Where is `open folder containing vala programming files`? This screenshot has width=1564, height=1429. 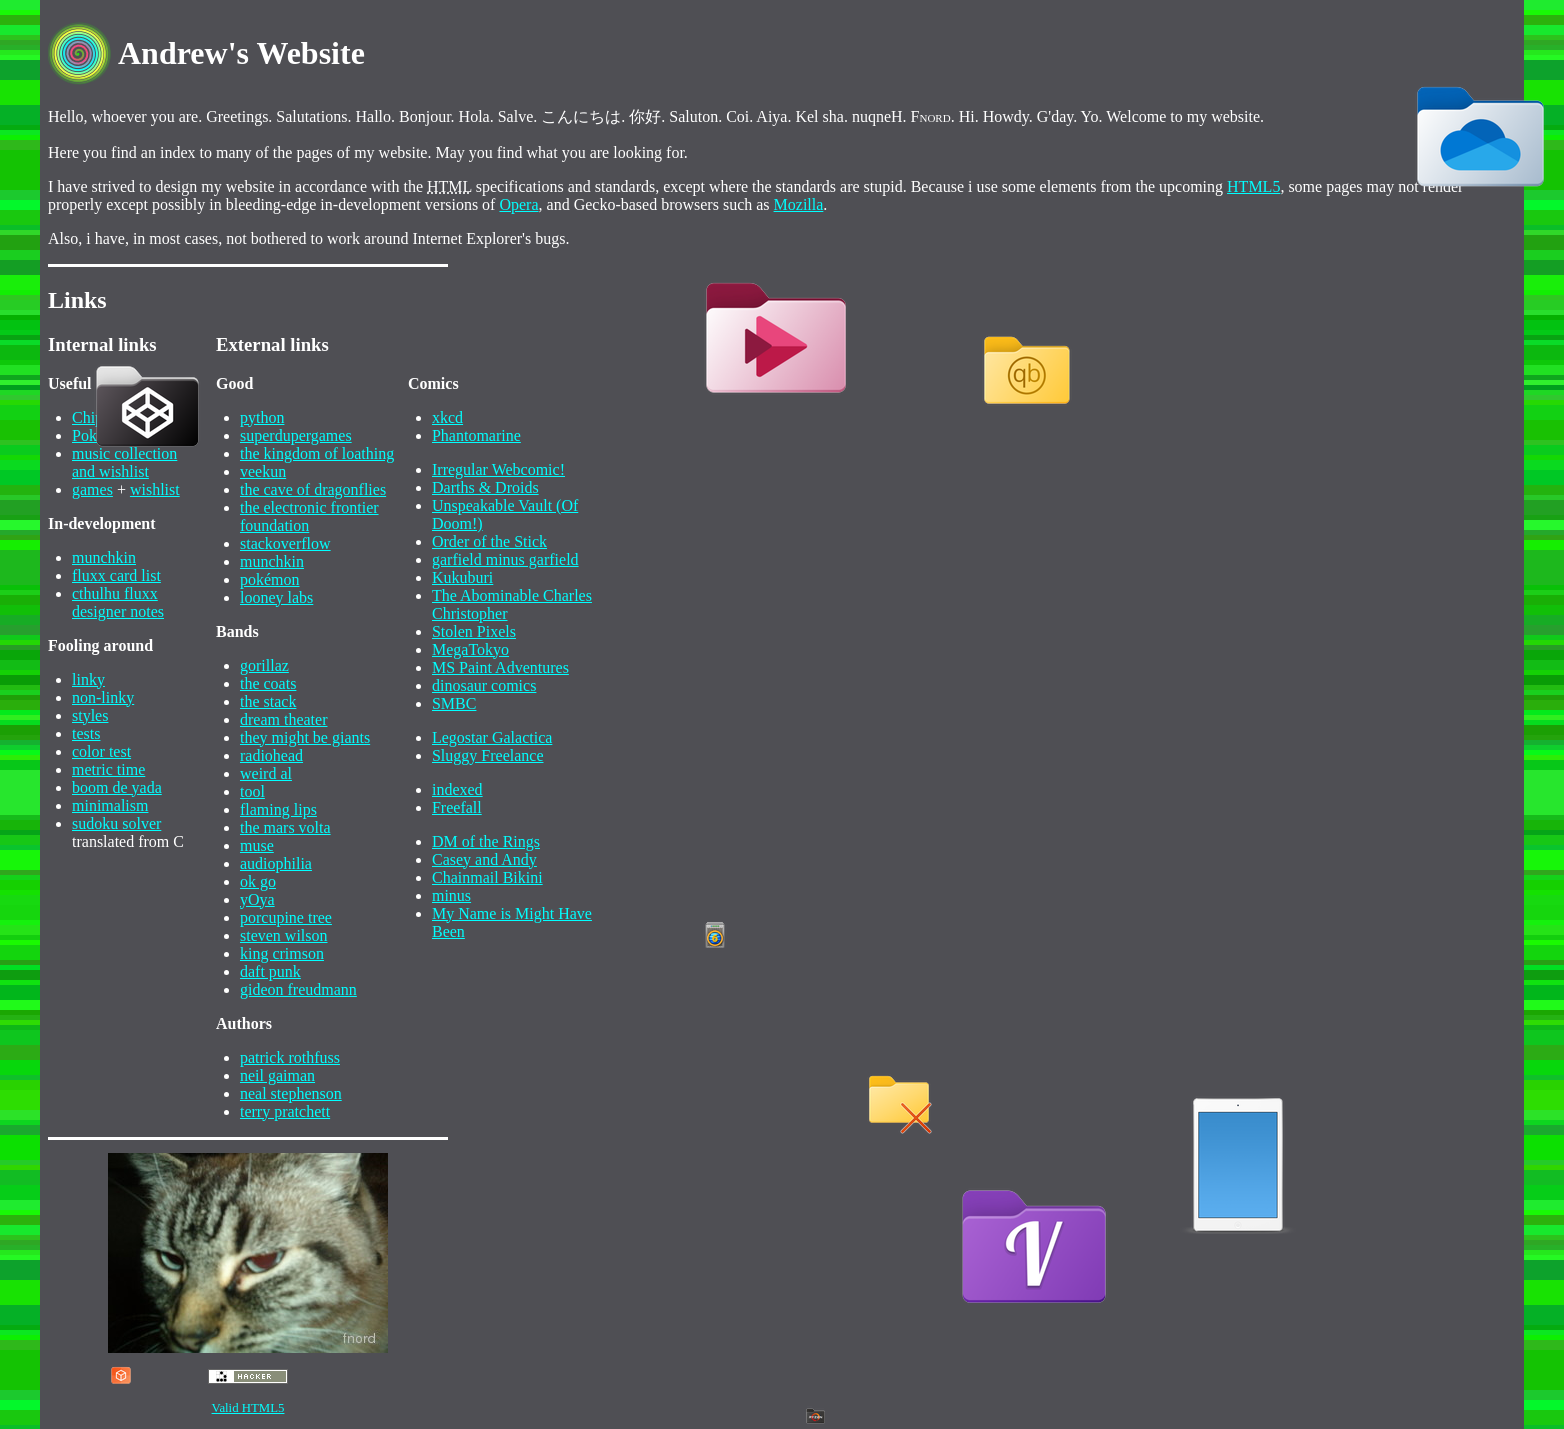 open folder containing vala programming files is located at coordinates (1033, 1250).